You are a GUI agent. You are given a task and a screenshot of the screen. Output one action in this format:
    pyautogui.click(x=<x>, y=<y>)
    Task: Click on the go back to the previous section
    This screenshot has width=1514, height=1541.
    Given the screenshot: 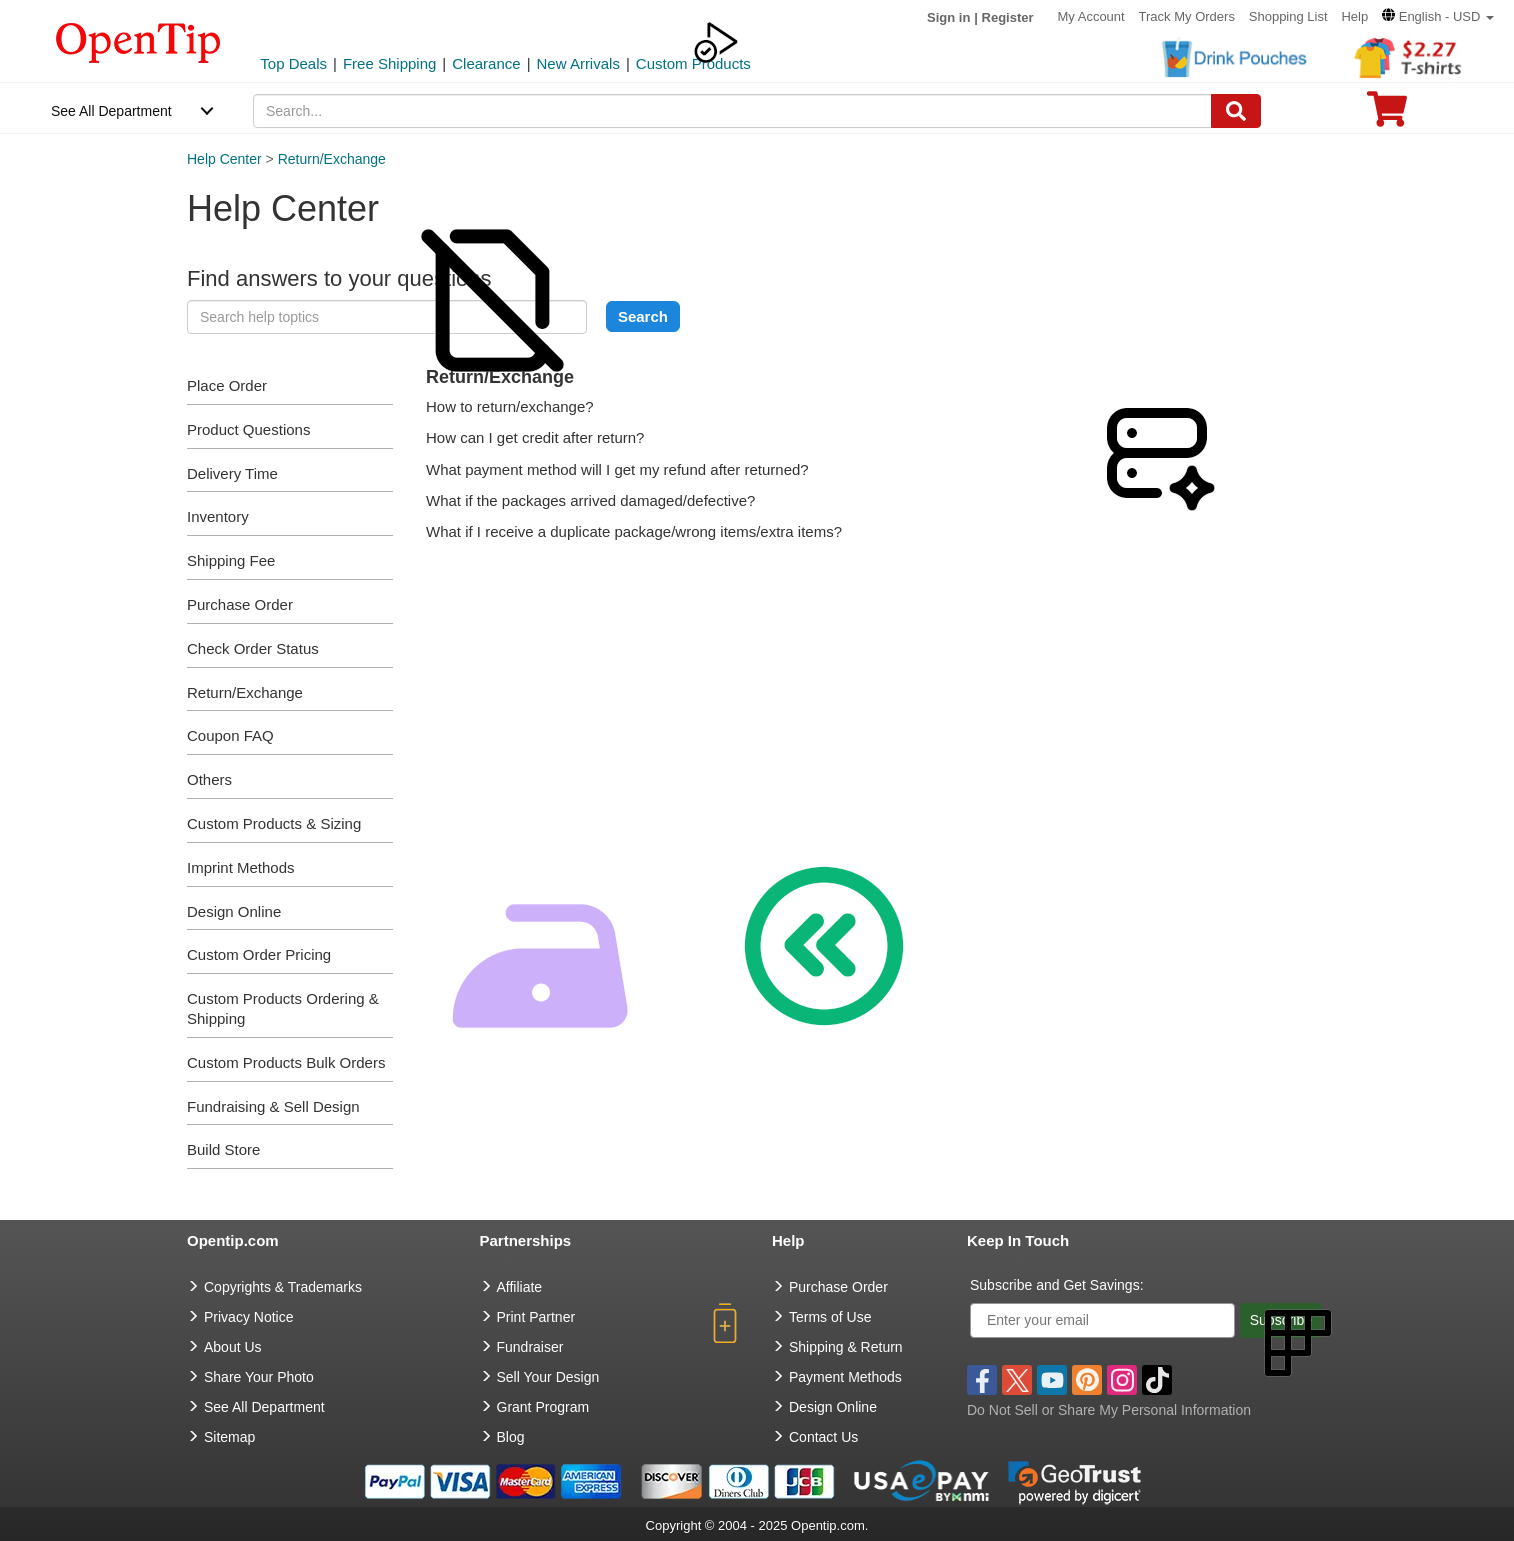 What is the action you would take?
    pyautogui.click(x=824, y=945)
    